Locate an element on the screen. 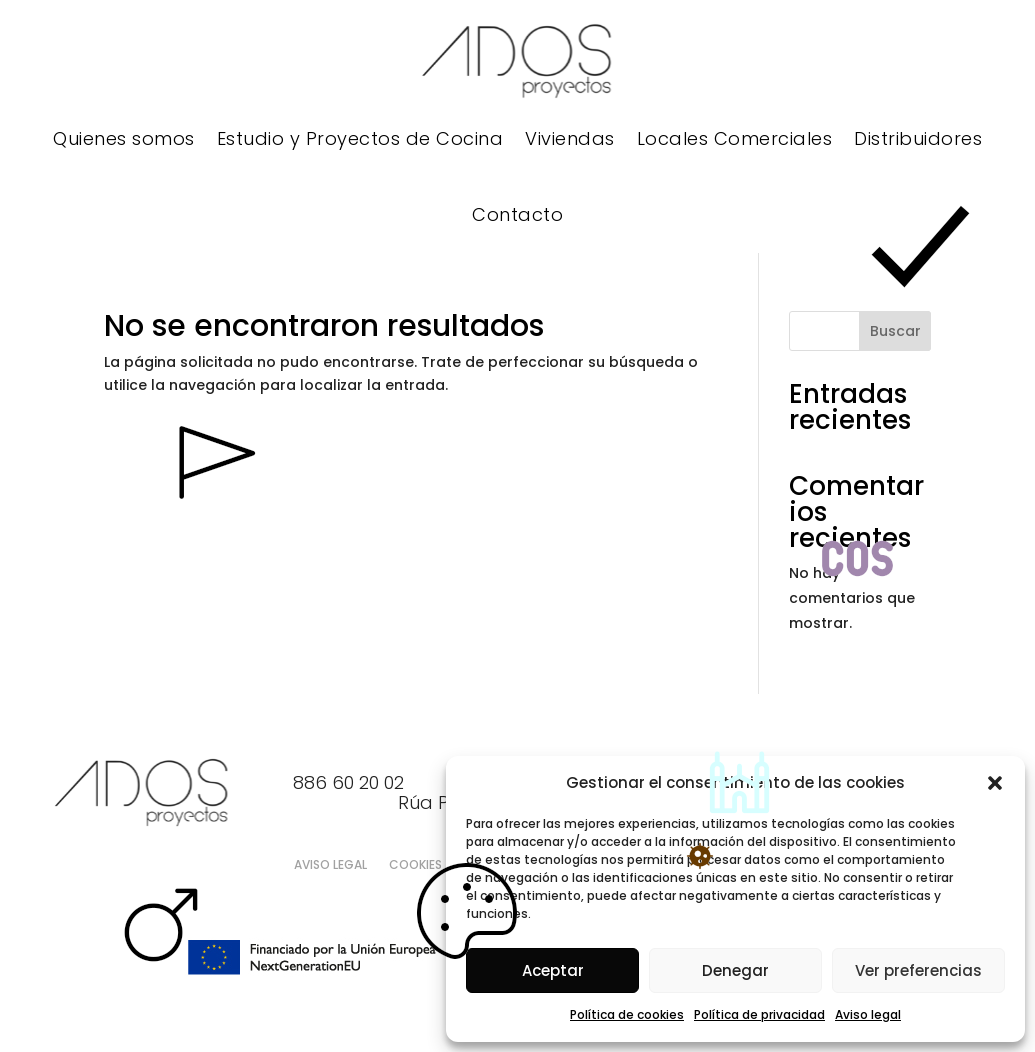  indicates male gender selection is located at coordinates (162, 923).